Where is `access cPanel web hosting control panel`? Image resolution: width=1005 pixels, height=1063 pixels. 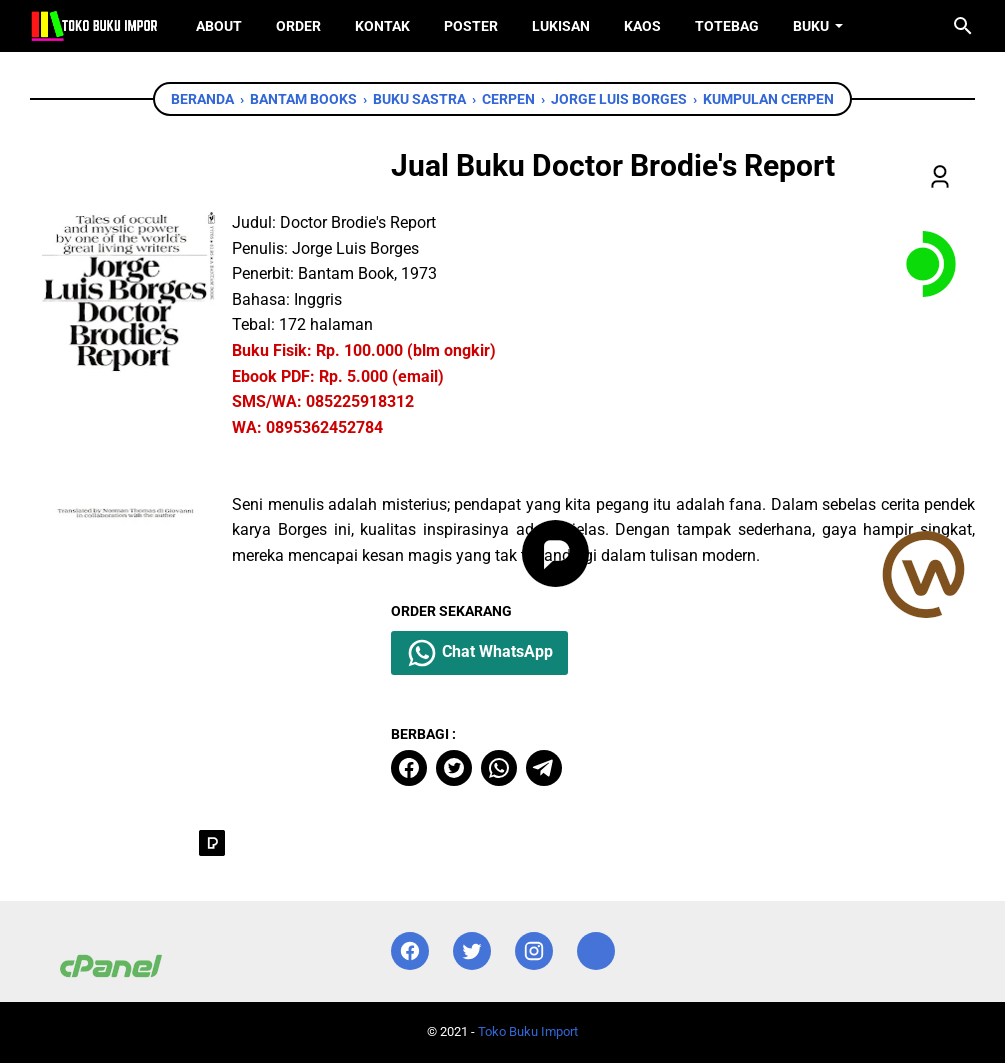 access cPanel web hosting control panel is located at coordinates (111, 967).